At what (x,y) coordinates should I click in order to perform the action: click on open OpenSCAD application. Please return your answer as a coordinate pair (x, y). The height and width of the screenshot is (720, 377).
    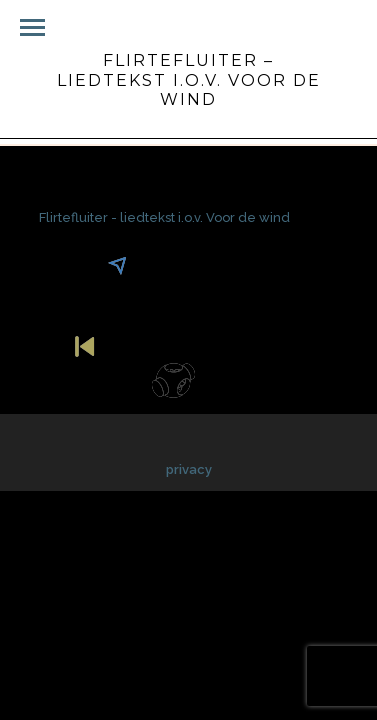
    Looking at the image, I should click on (173, 380).